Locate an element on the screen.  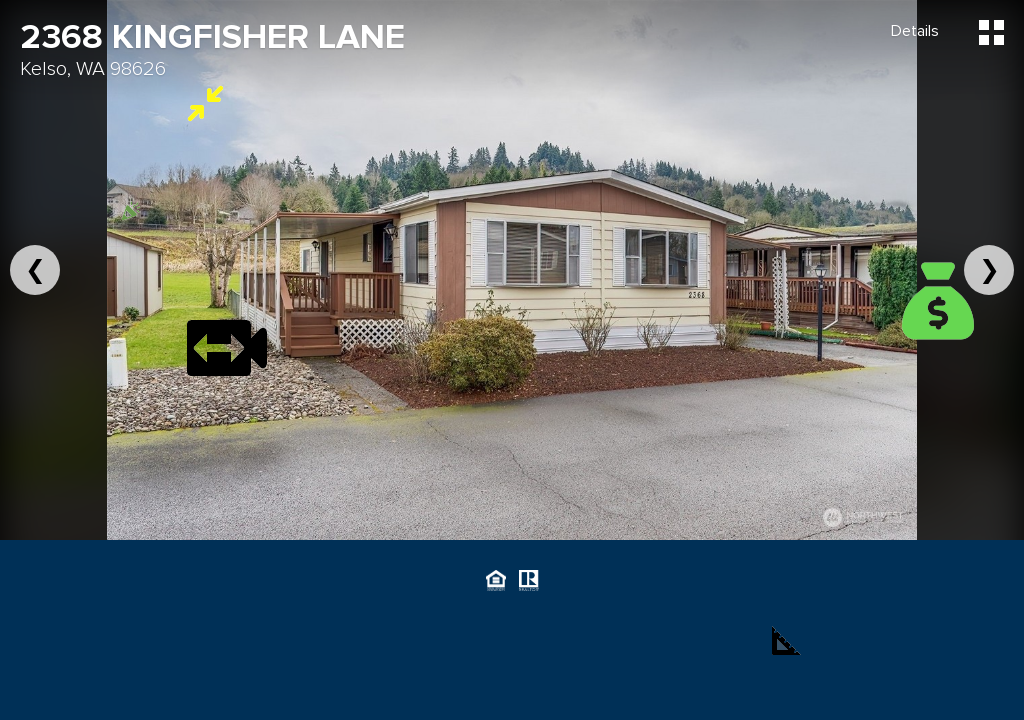
measure dimensions or square footage is located at coordinates (786, 640).